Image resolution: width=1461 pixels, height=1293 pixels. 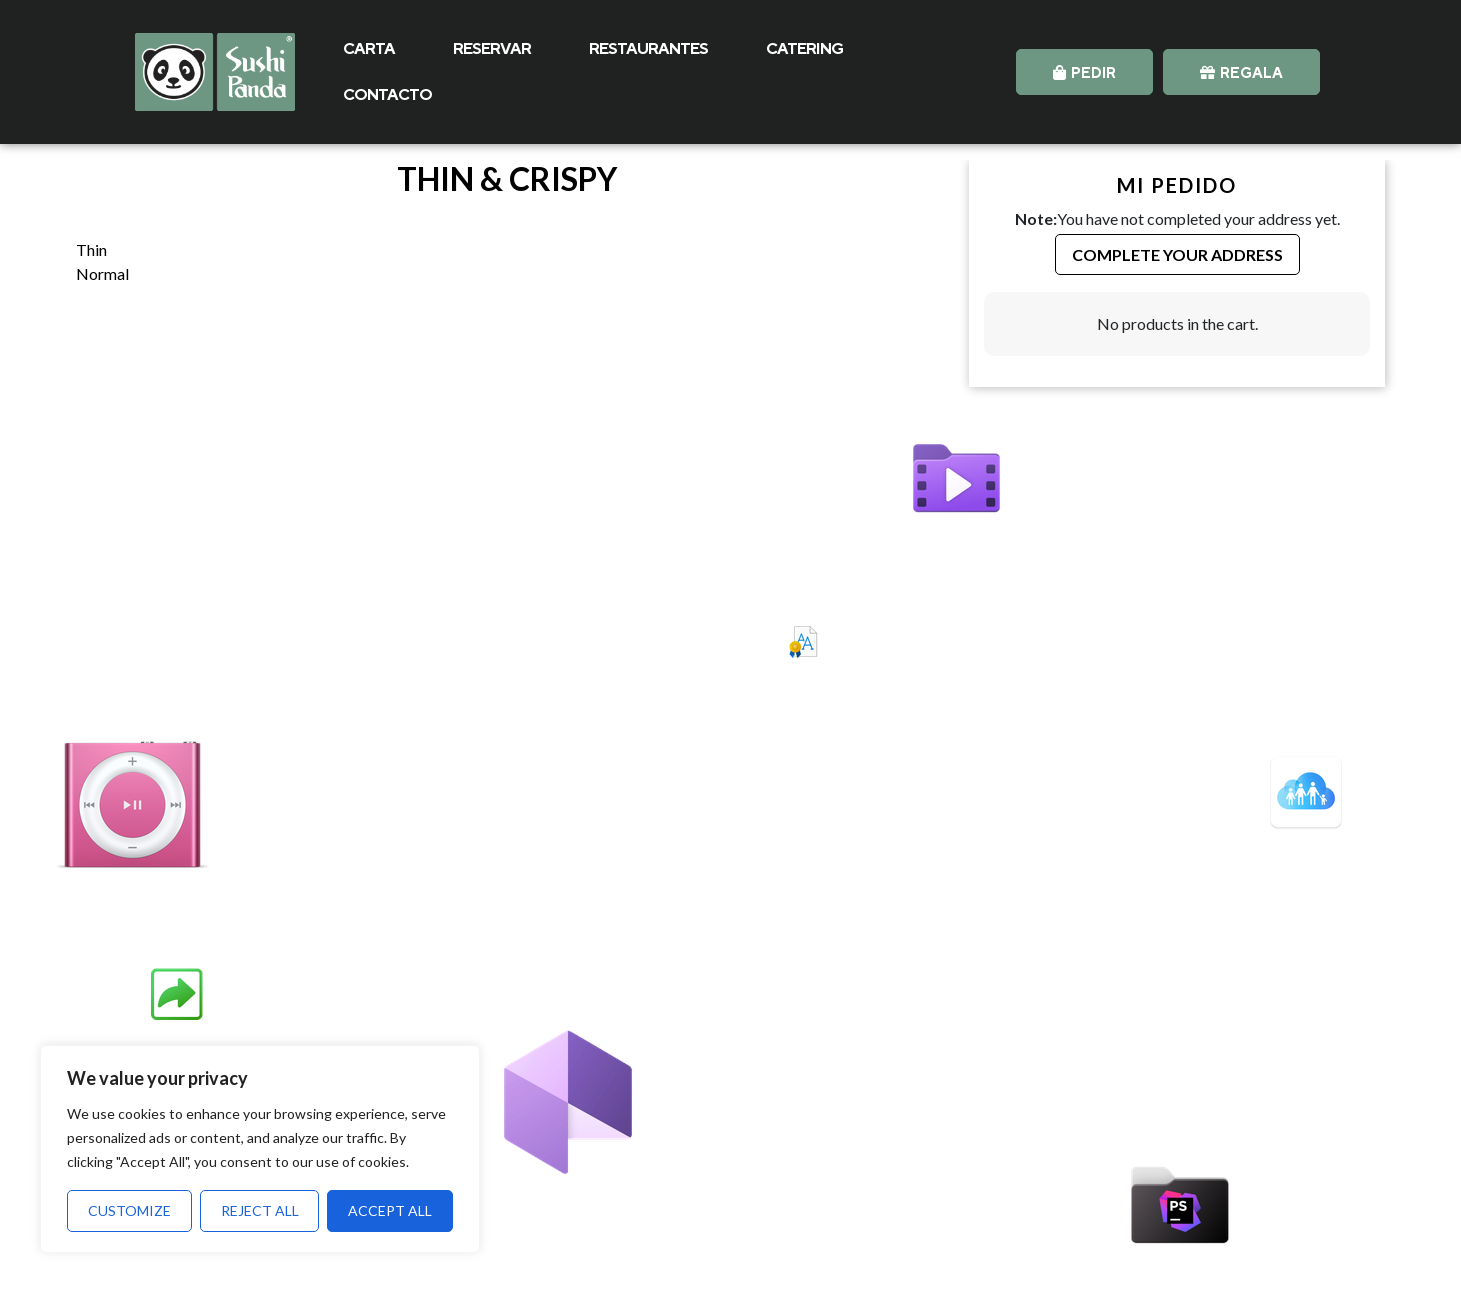 What do you see at coordinates (217, 954) in the screenshot?
I see `indicates a shared file or folder` at bounding box center [217, 954].